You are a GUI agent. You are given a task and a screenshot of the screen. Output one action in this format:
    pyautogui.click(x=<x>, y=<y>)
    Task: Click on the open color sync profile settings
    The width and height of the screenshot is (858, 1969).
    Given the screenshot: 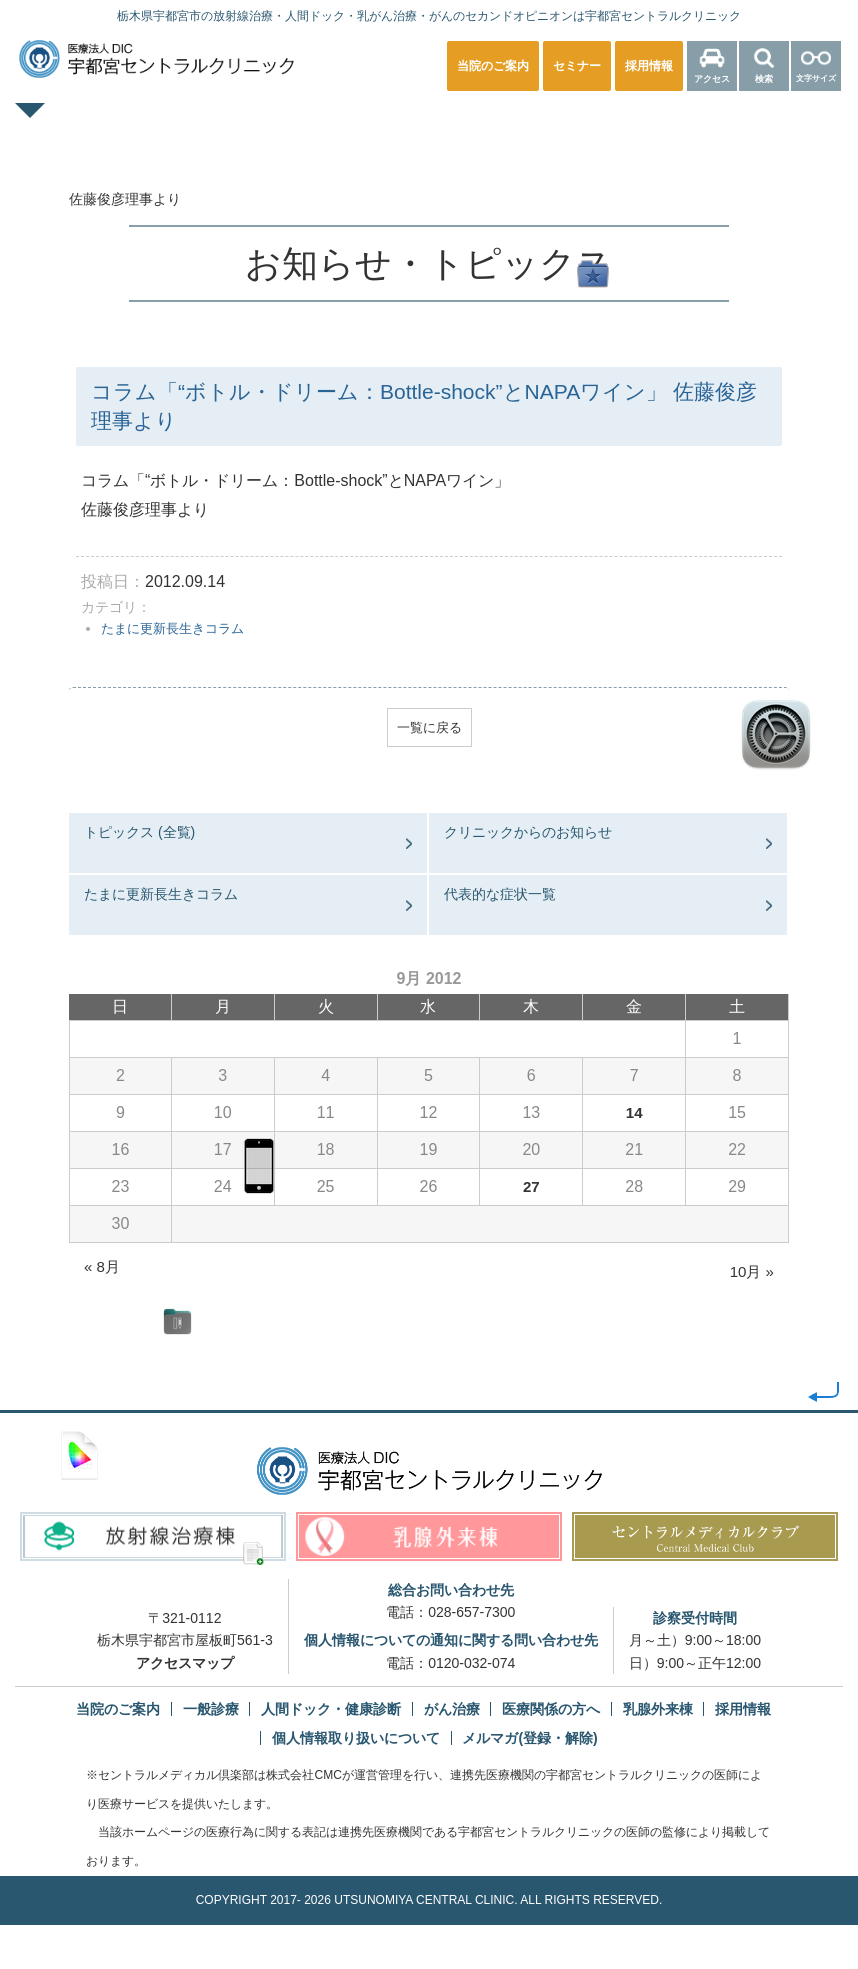 What is the action you would take?
    pyautogui.click(x=79, y=1456)
    